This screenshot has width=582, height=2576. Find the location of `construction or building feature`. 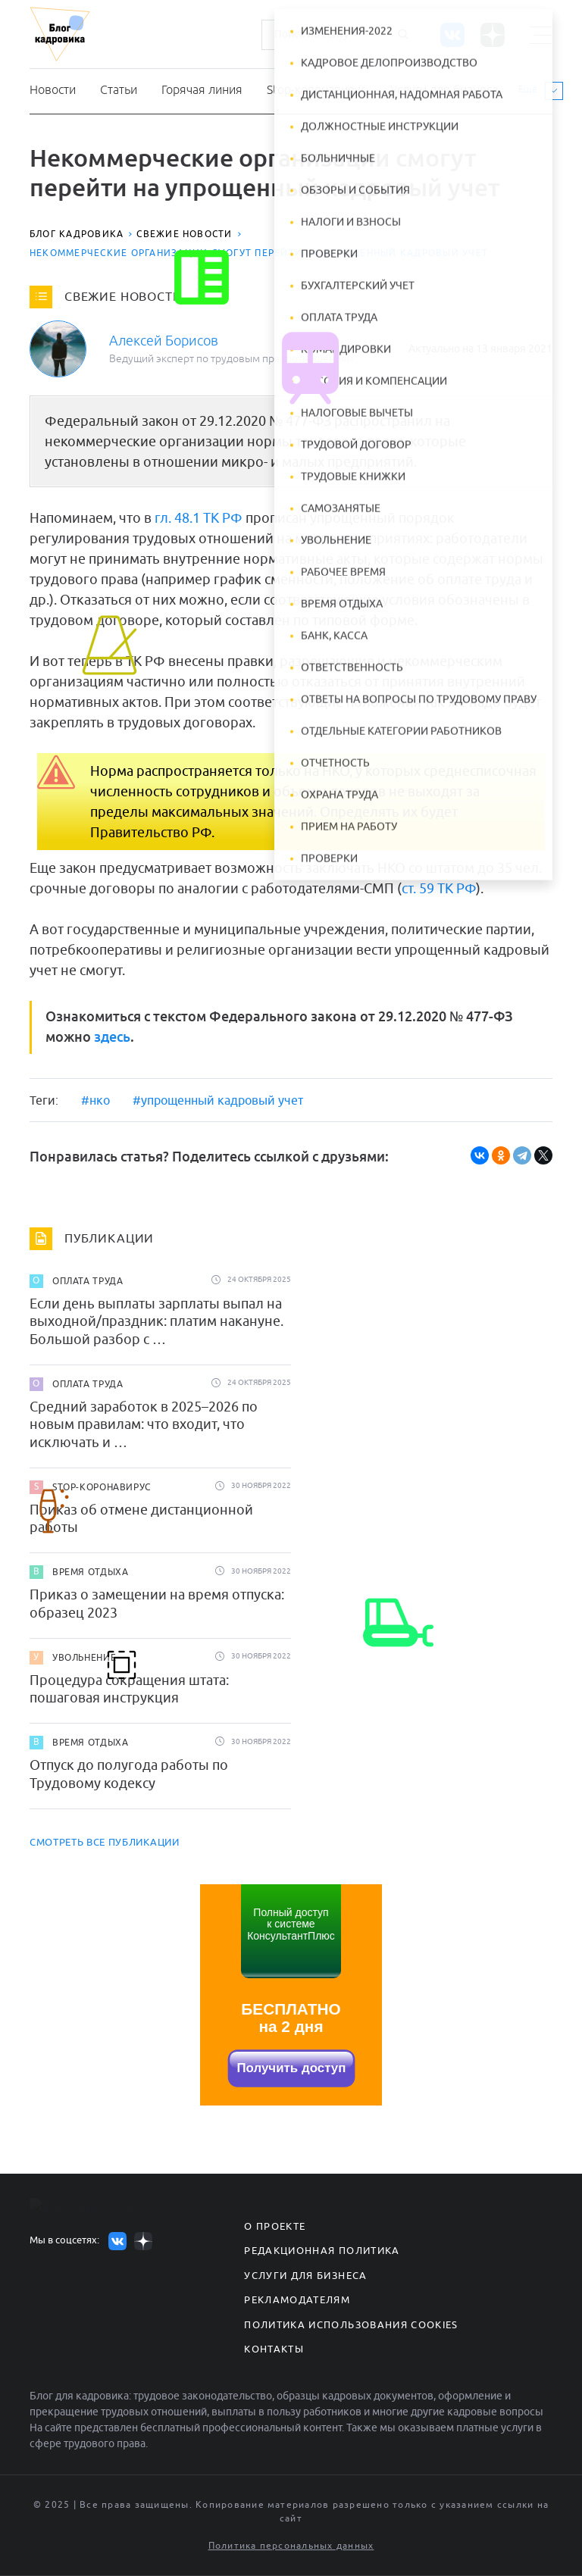

construction or building feature is located at coordinates (398, 1622).